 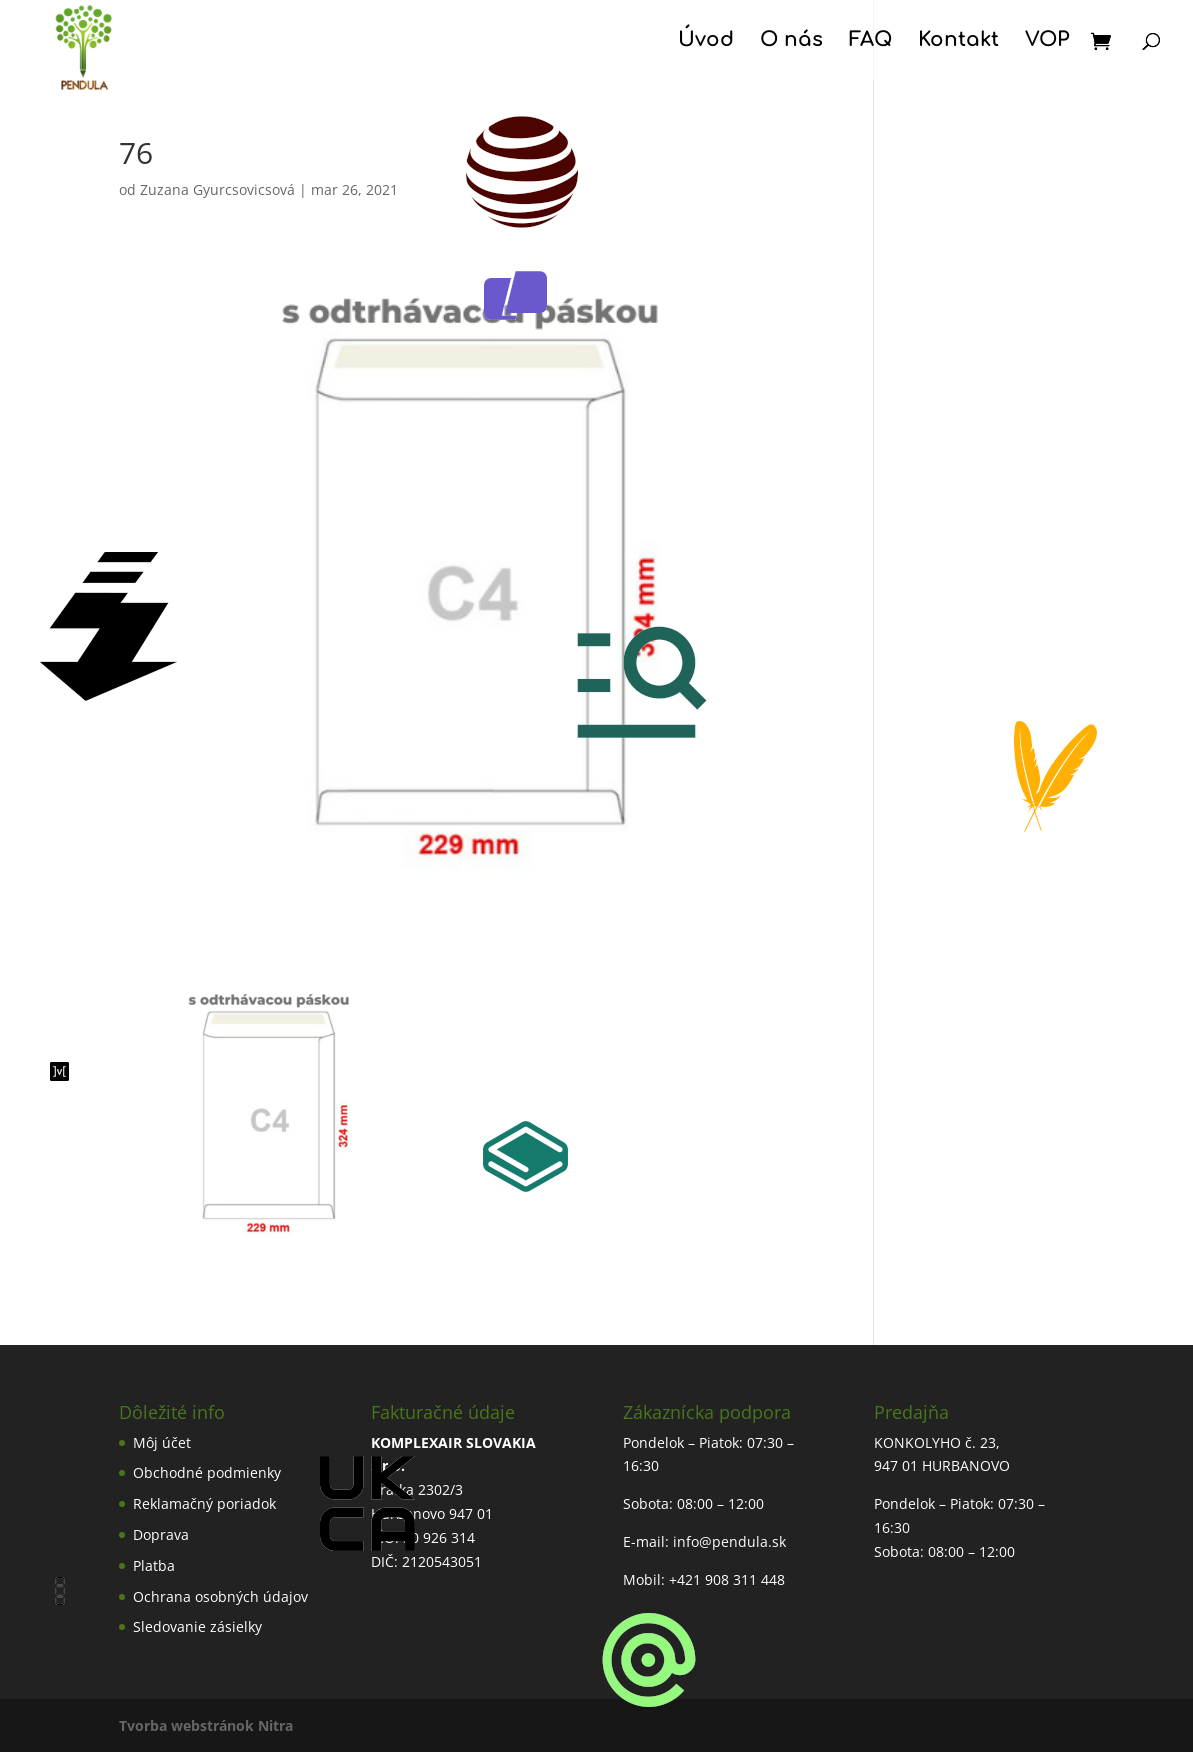 What do you see at coordinates (367, 1503) in the screenshot?
I see `UKCA (UK Conformity Assessed) certification mark` at bounding box center [367, 1503].